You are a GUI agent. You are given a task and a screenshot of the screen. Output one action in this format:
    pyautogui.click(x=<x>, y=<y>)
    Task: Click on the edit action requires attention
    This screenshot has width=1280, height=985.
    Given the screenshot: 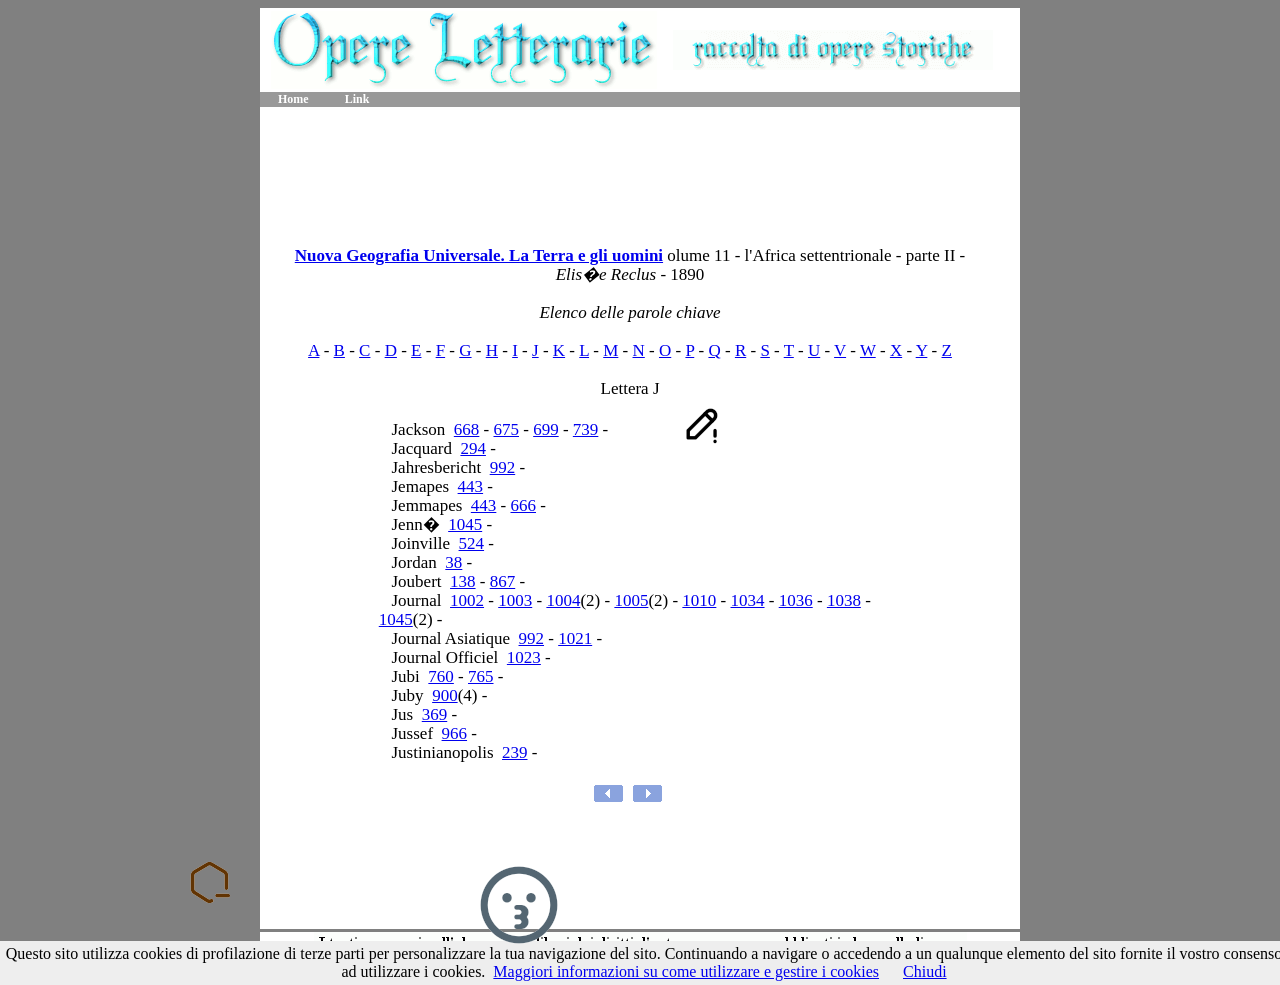 What is the action you would take?
    pyautogui.click(x=702, y=423)
    